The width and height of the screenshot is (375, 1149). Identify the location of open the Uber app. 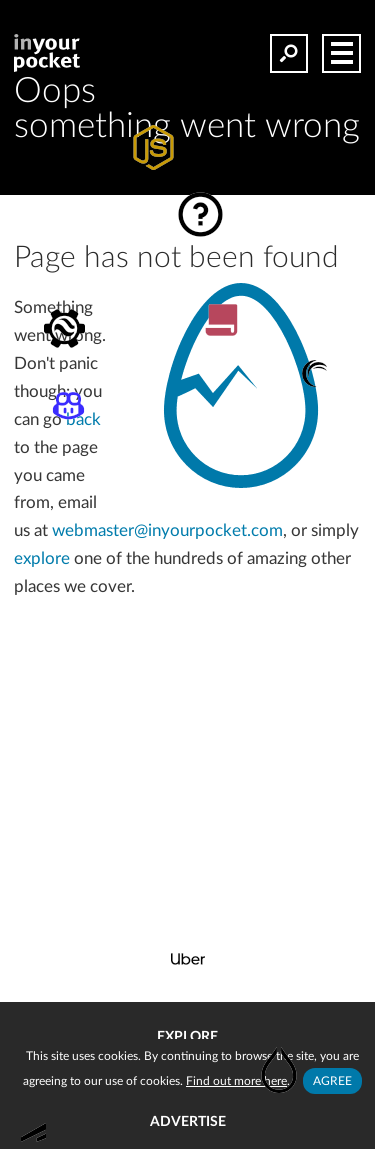
(188, 959).